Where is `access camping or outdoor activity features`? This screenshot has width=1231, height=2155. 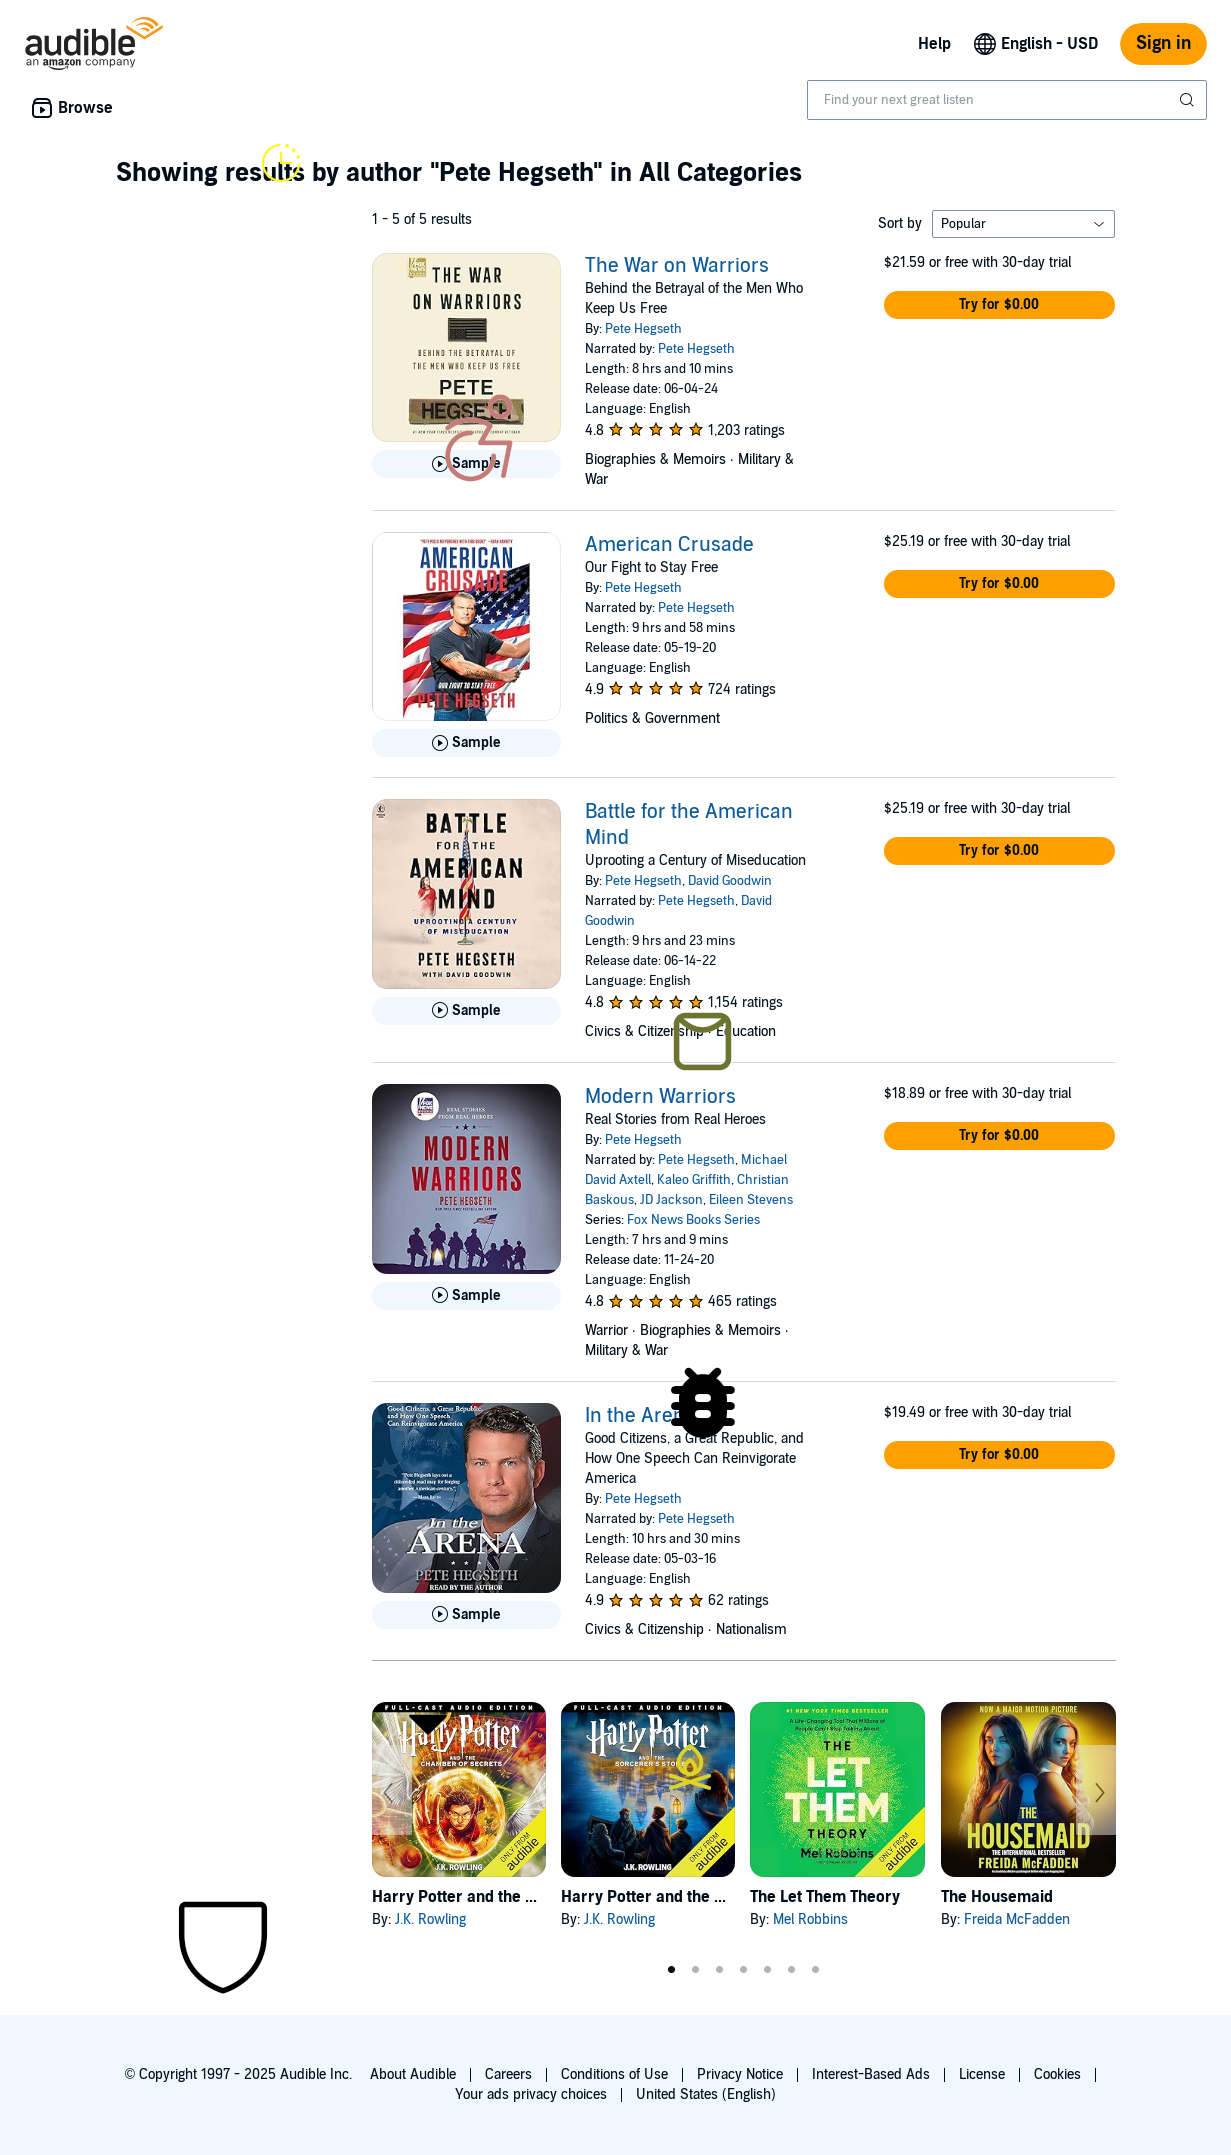
access camping or outdoor activity features is located at coordinates (690, 1767).